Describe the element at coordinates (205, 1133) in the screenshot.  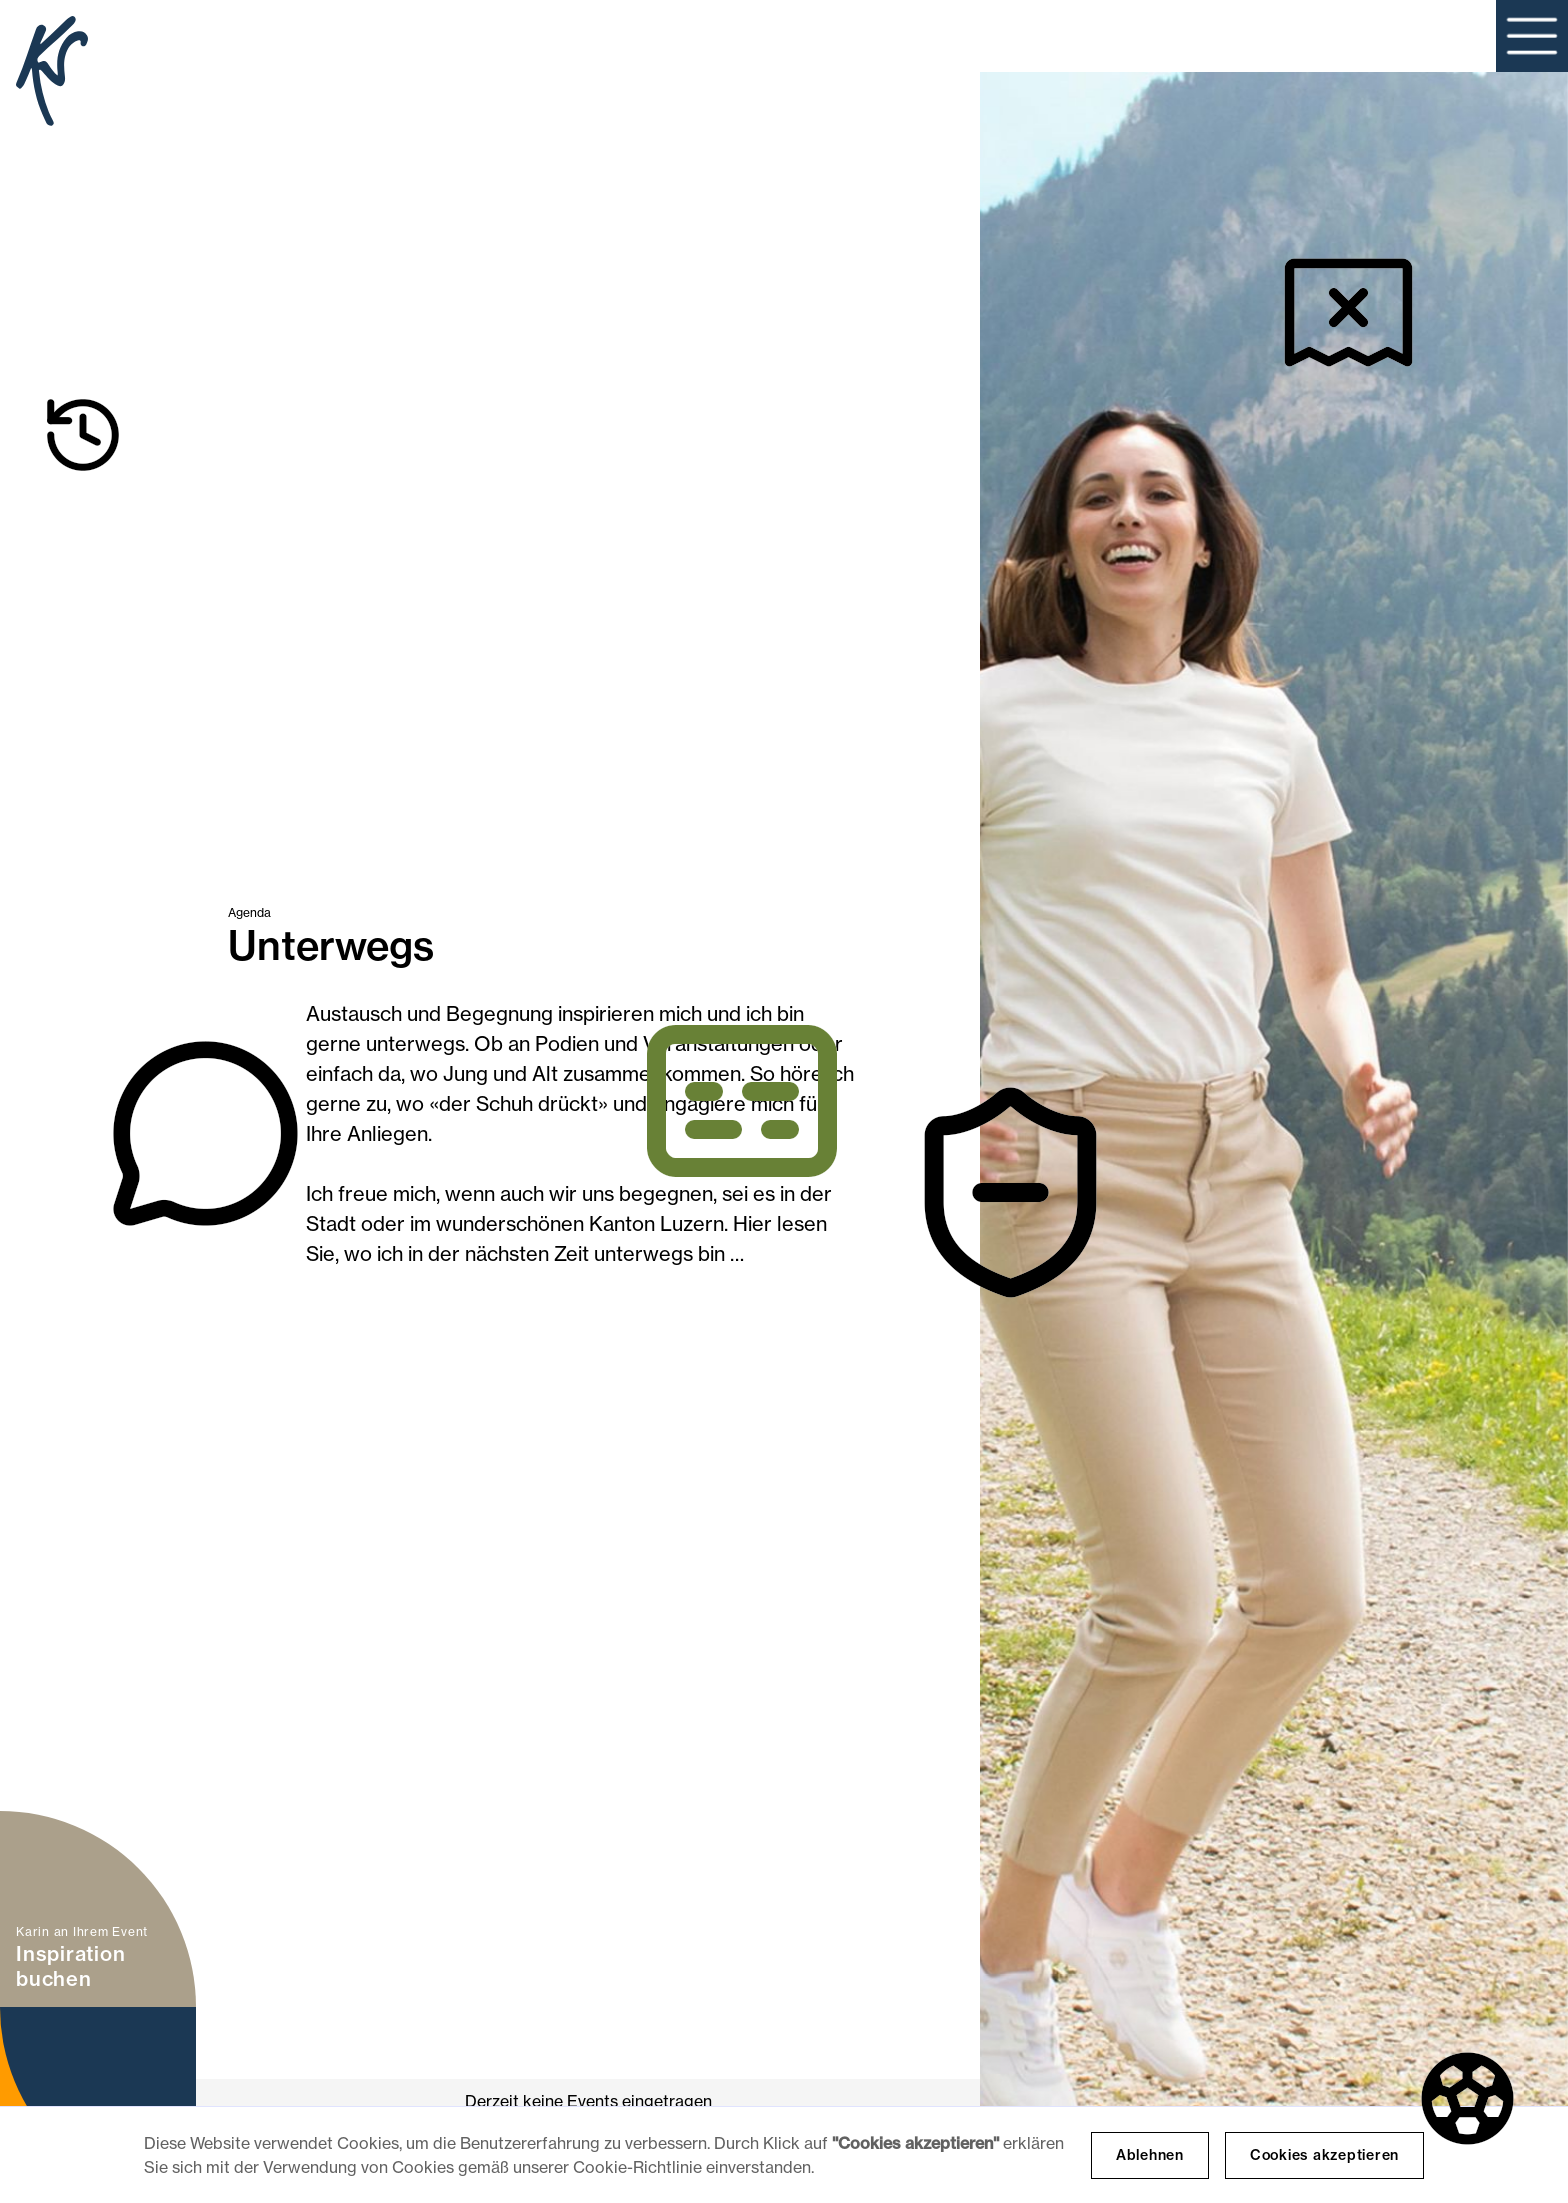
I see `open chat or messaging` at that location.